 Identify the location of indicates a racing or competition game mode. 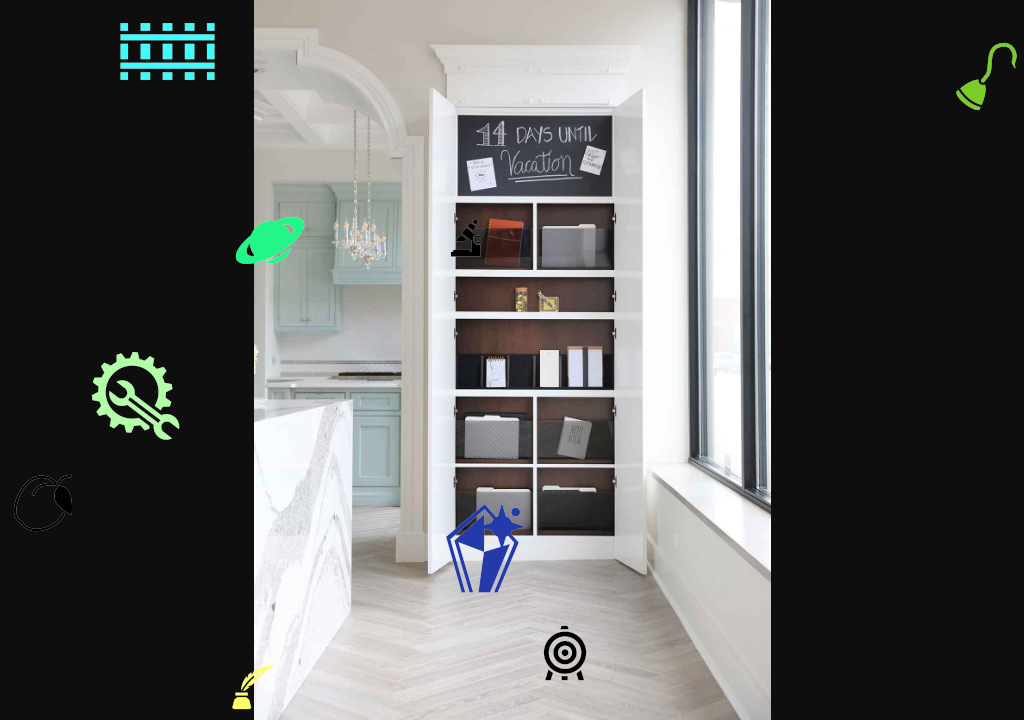
(482, 548).